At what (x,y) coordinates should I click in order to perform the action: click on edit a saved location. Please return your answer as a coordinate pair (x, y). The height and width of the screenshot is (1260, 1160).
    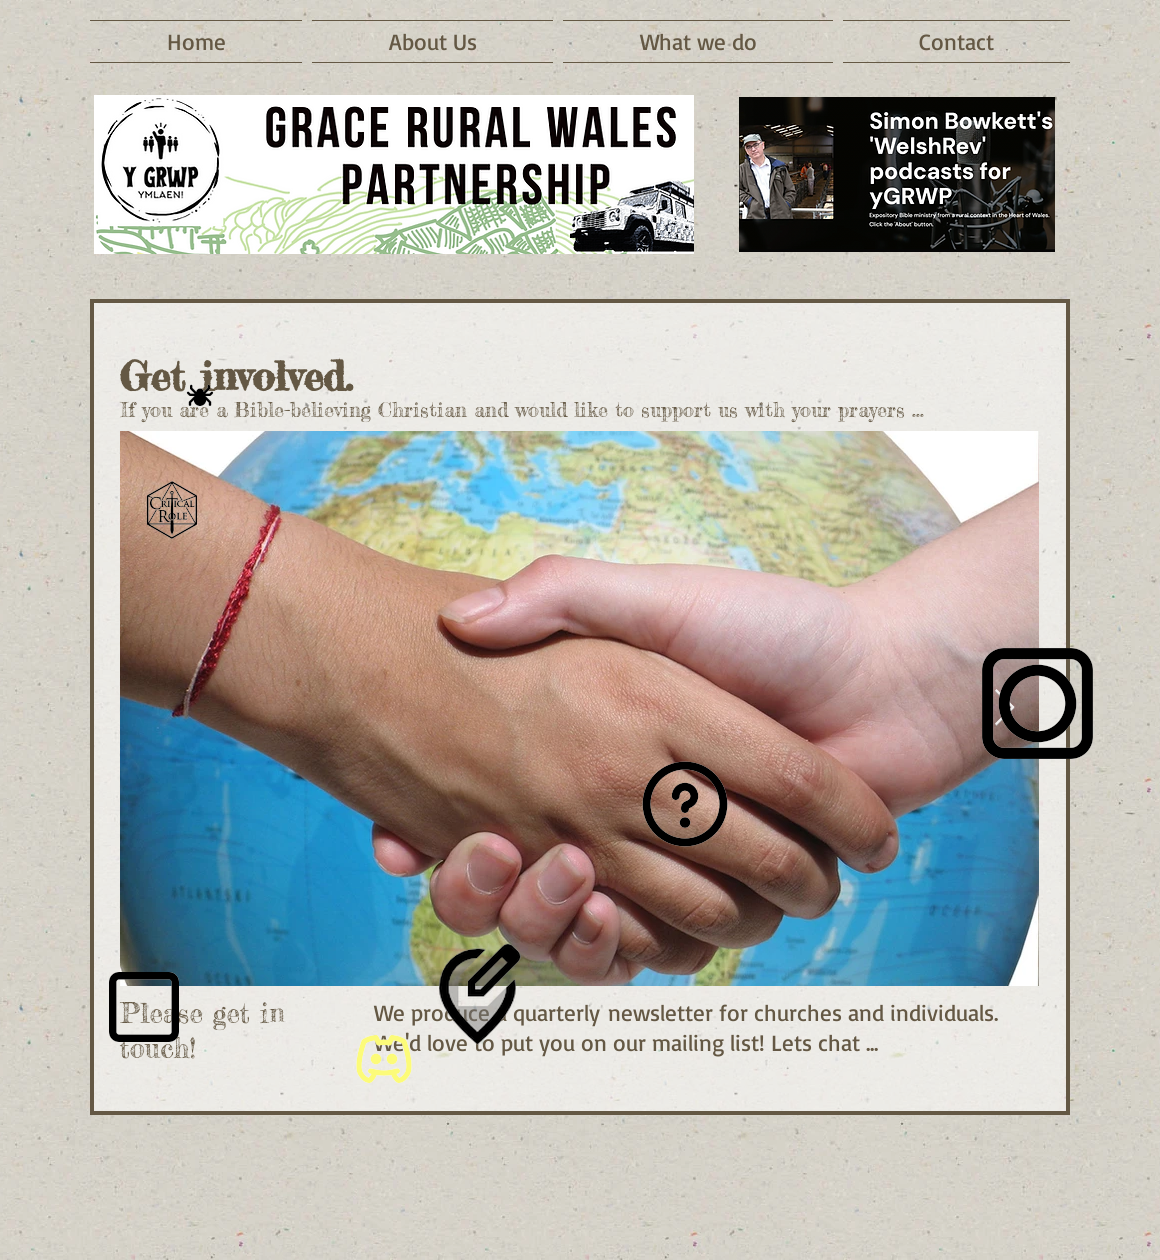
    Looking at the image, I should click on (477, 996).